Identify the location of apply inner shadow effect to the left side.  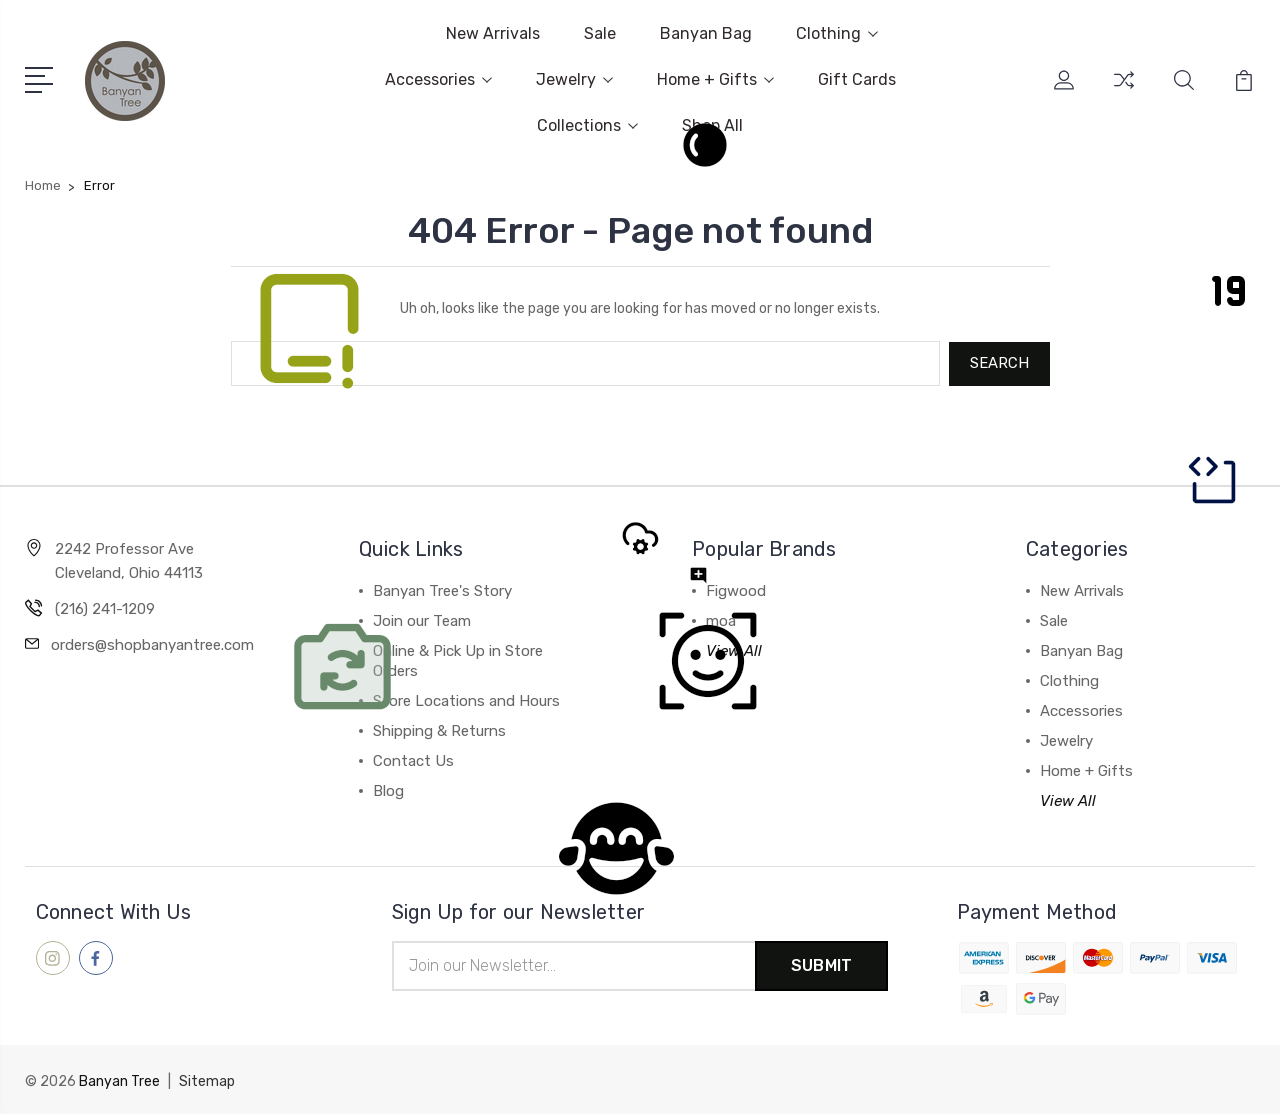
(705, 145).